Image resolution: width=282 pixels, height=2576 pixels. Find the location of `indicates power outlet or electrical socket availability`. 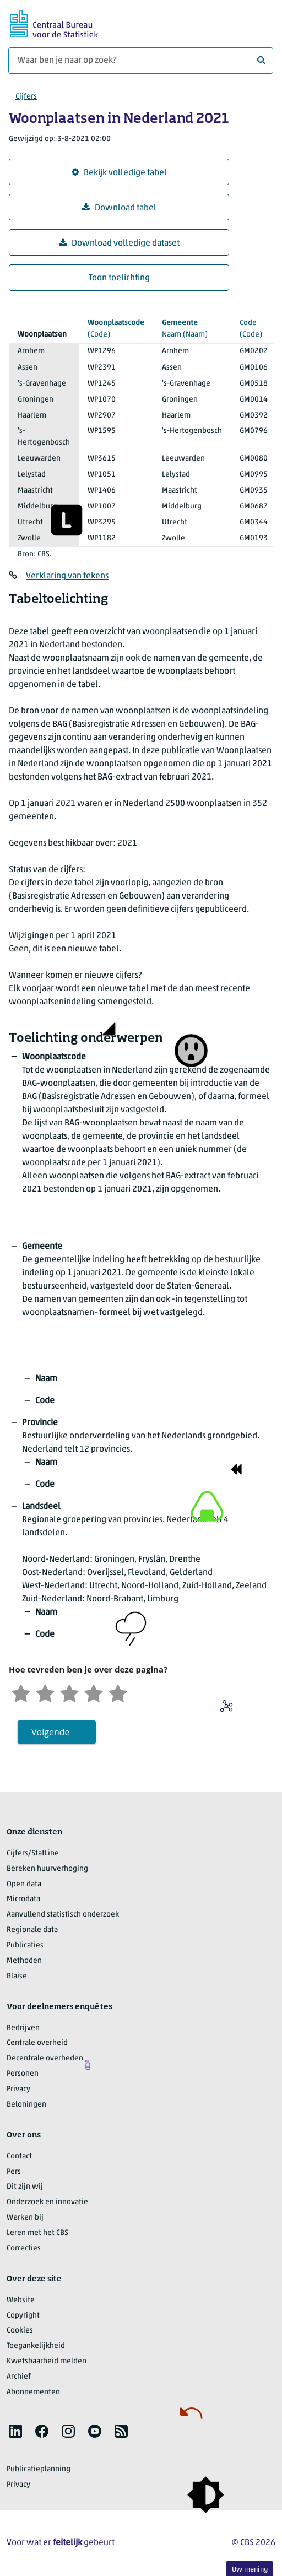

indicates power outlet or electrical socket availability is located at coordinates (191, 1051).